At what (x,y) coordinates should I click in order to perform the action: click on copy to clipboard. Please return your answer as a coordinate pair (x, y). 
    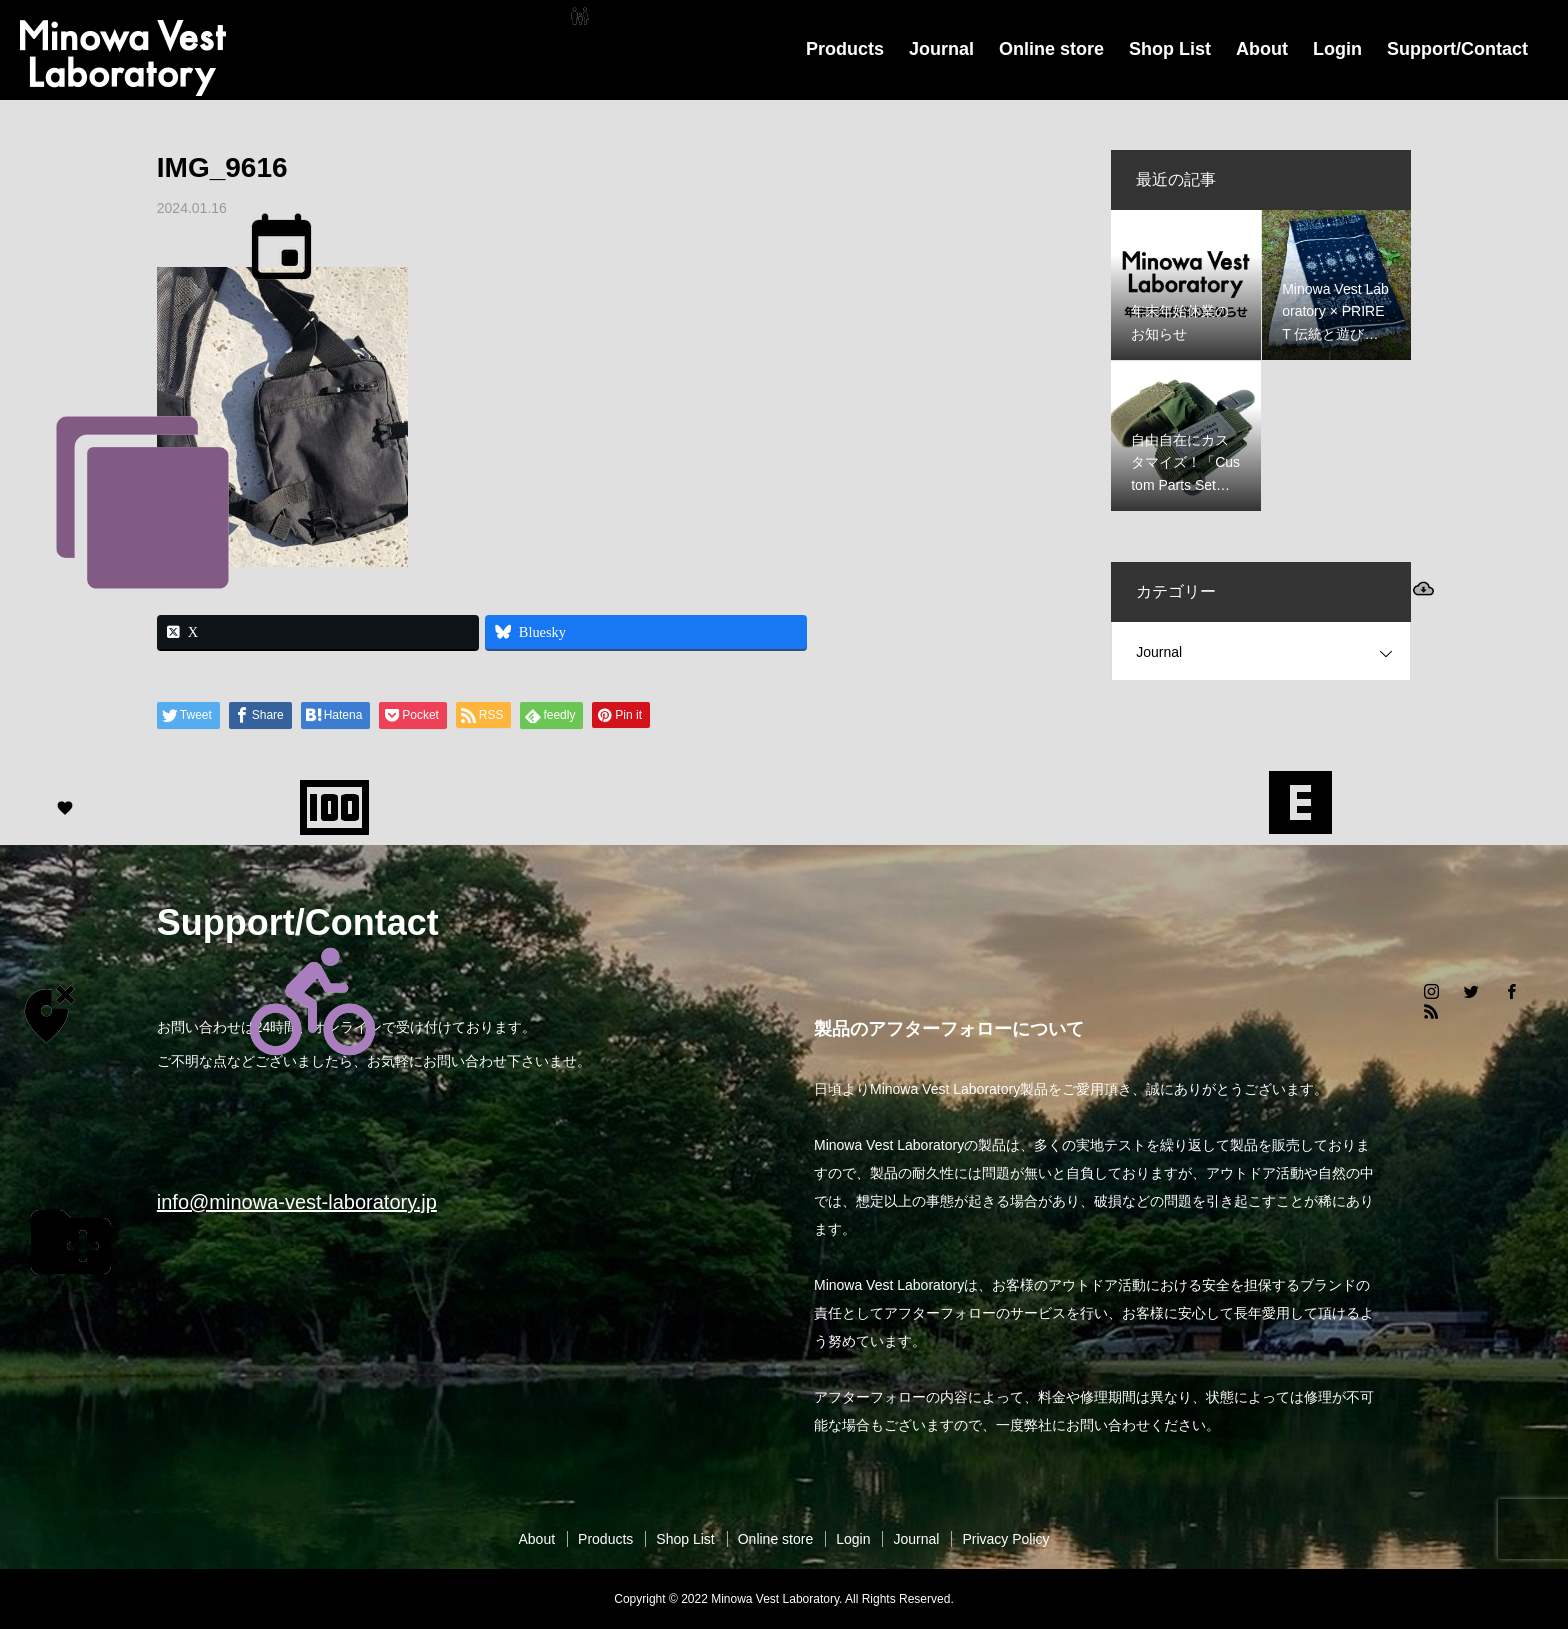
    Looking at the image, I should click on (142, 502).